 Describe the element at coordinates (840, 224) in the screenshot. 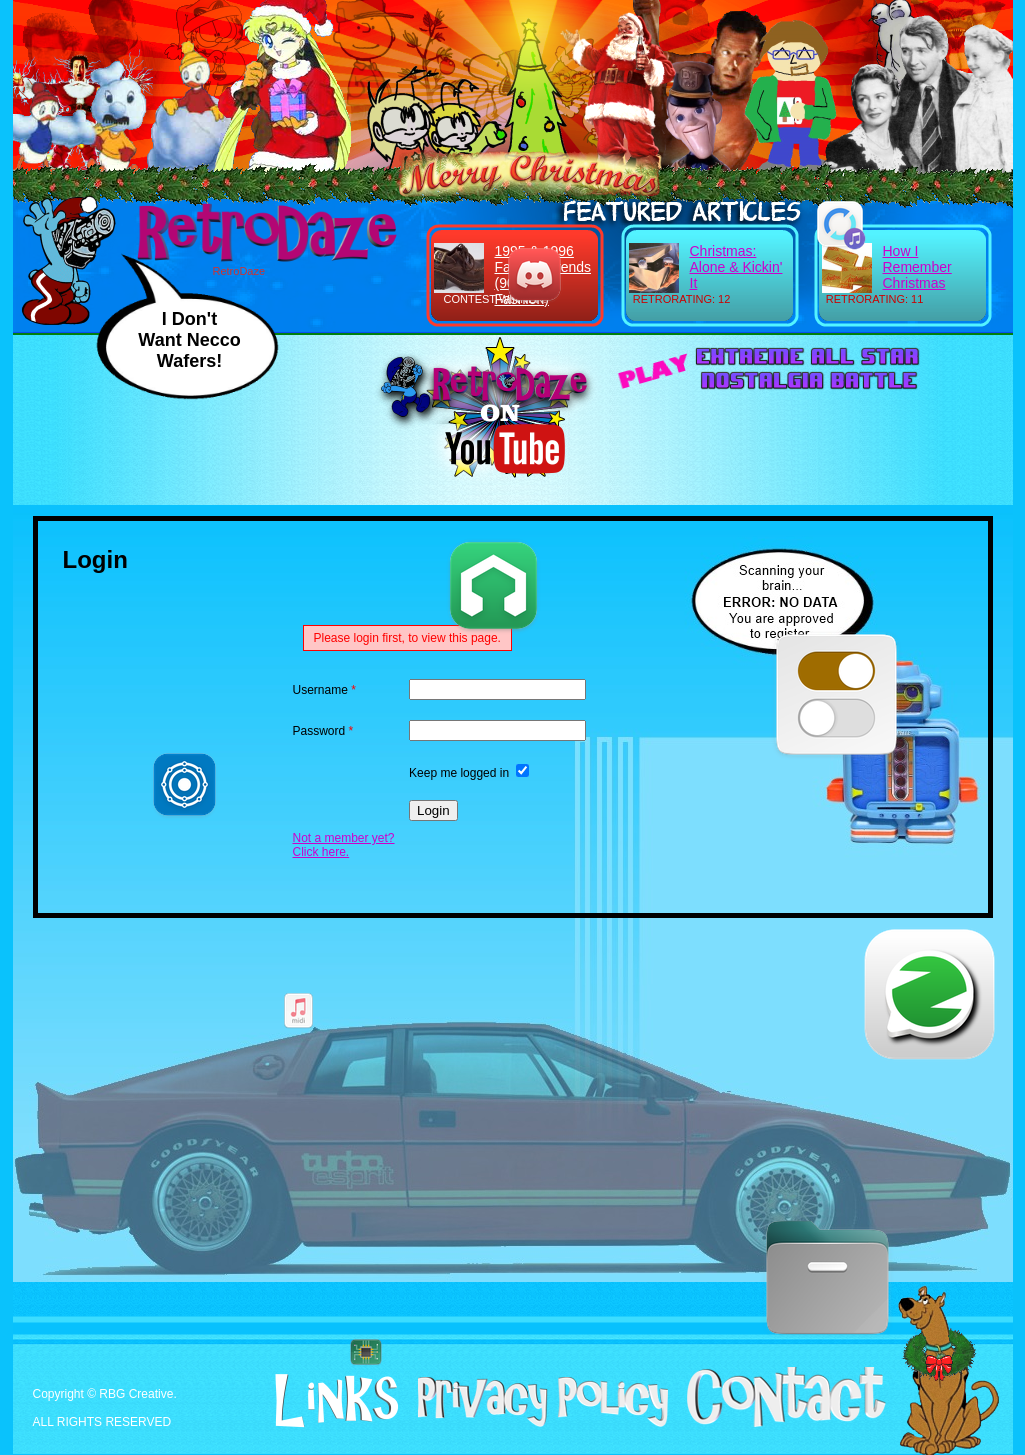

I see `convert audio or video files to different formats` at that location.